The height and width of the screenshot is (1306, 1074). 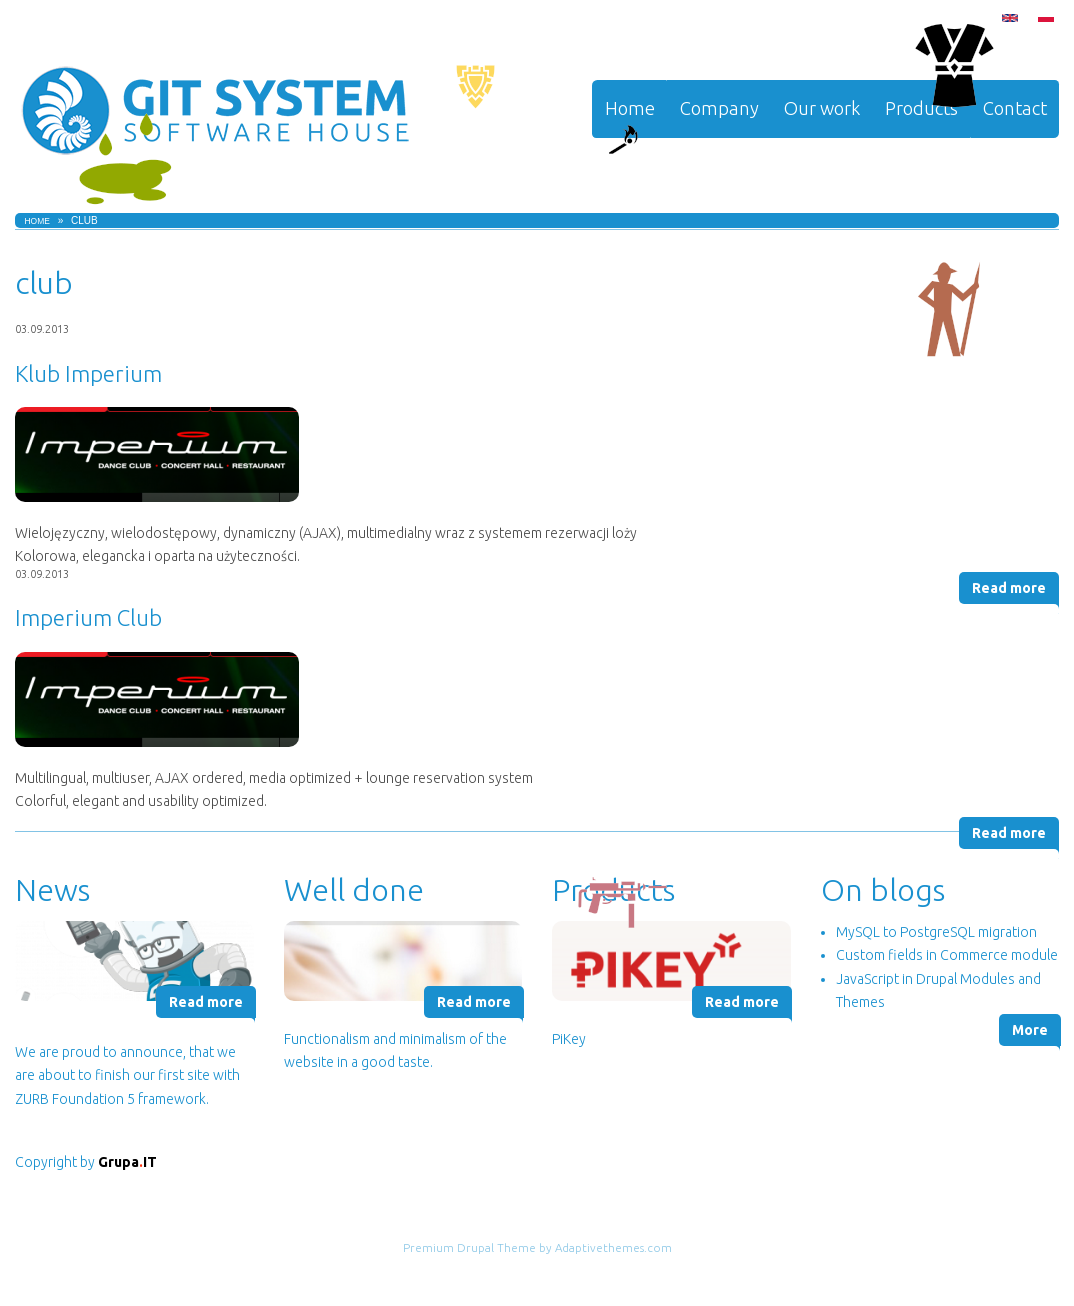 What do you see at coordinates (623, 139) in the screenshot?
I see `ignite or start a fire feature` at bounding box center [623, 139].